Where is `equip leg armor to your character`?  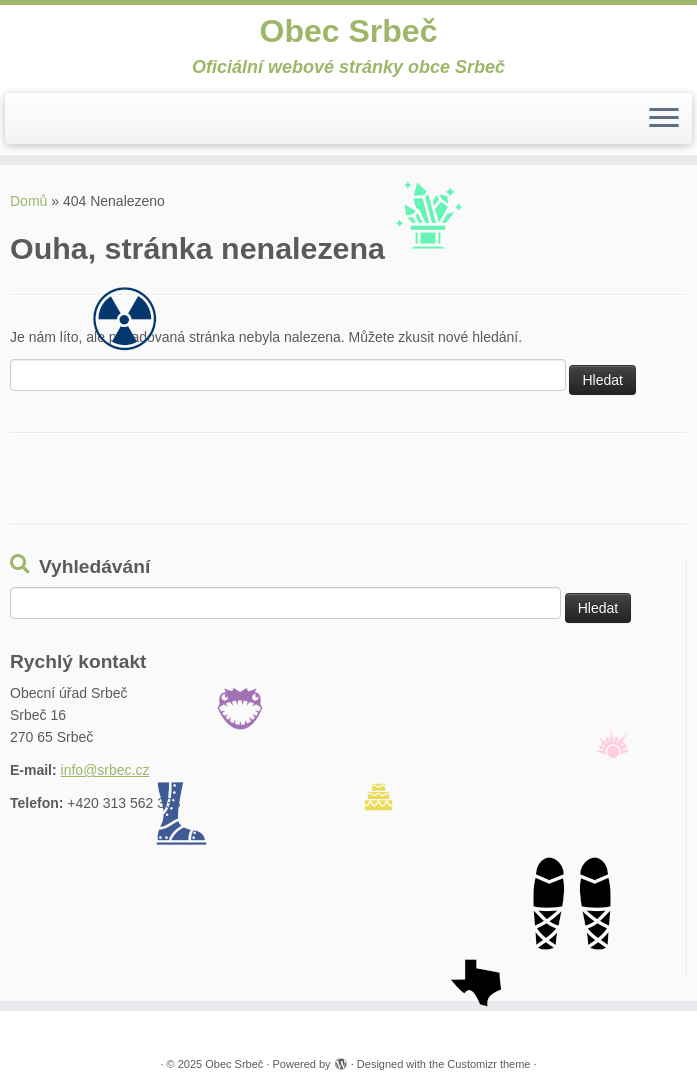 equip leg armor to your character is located at coordinates (572, 902).